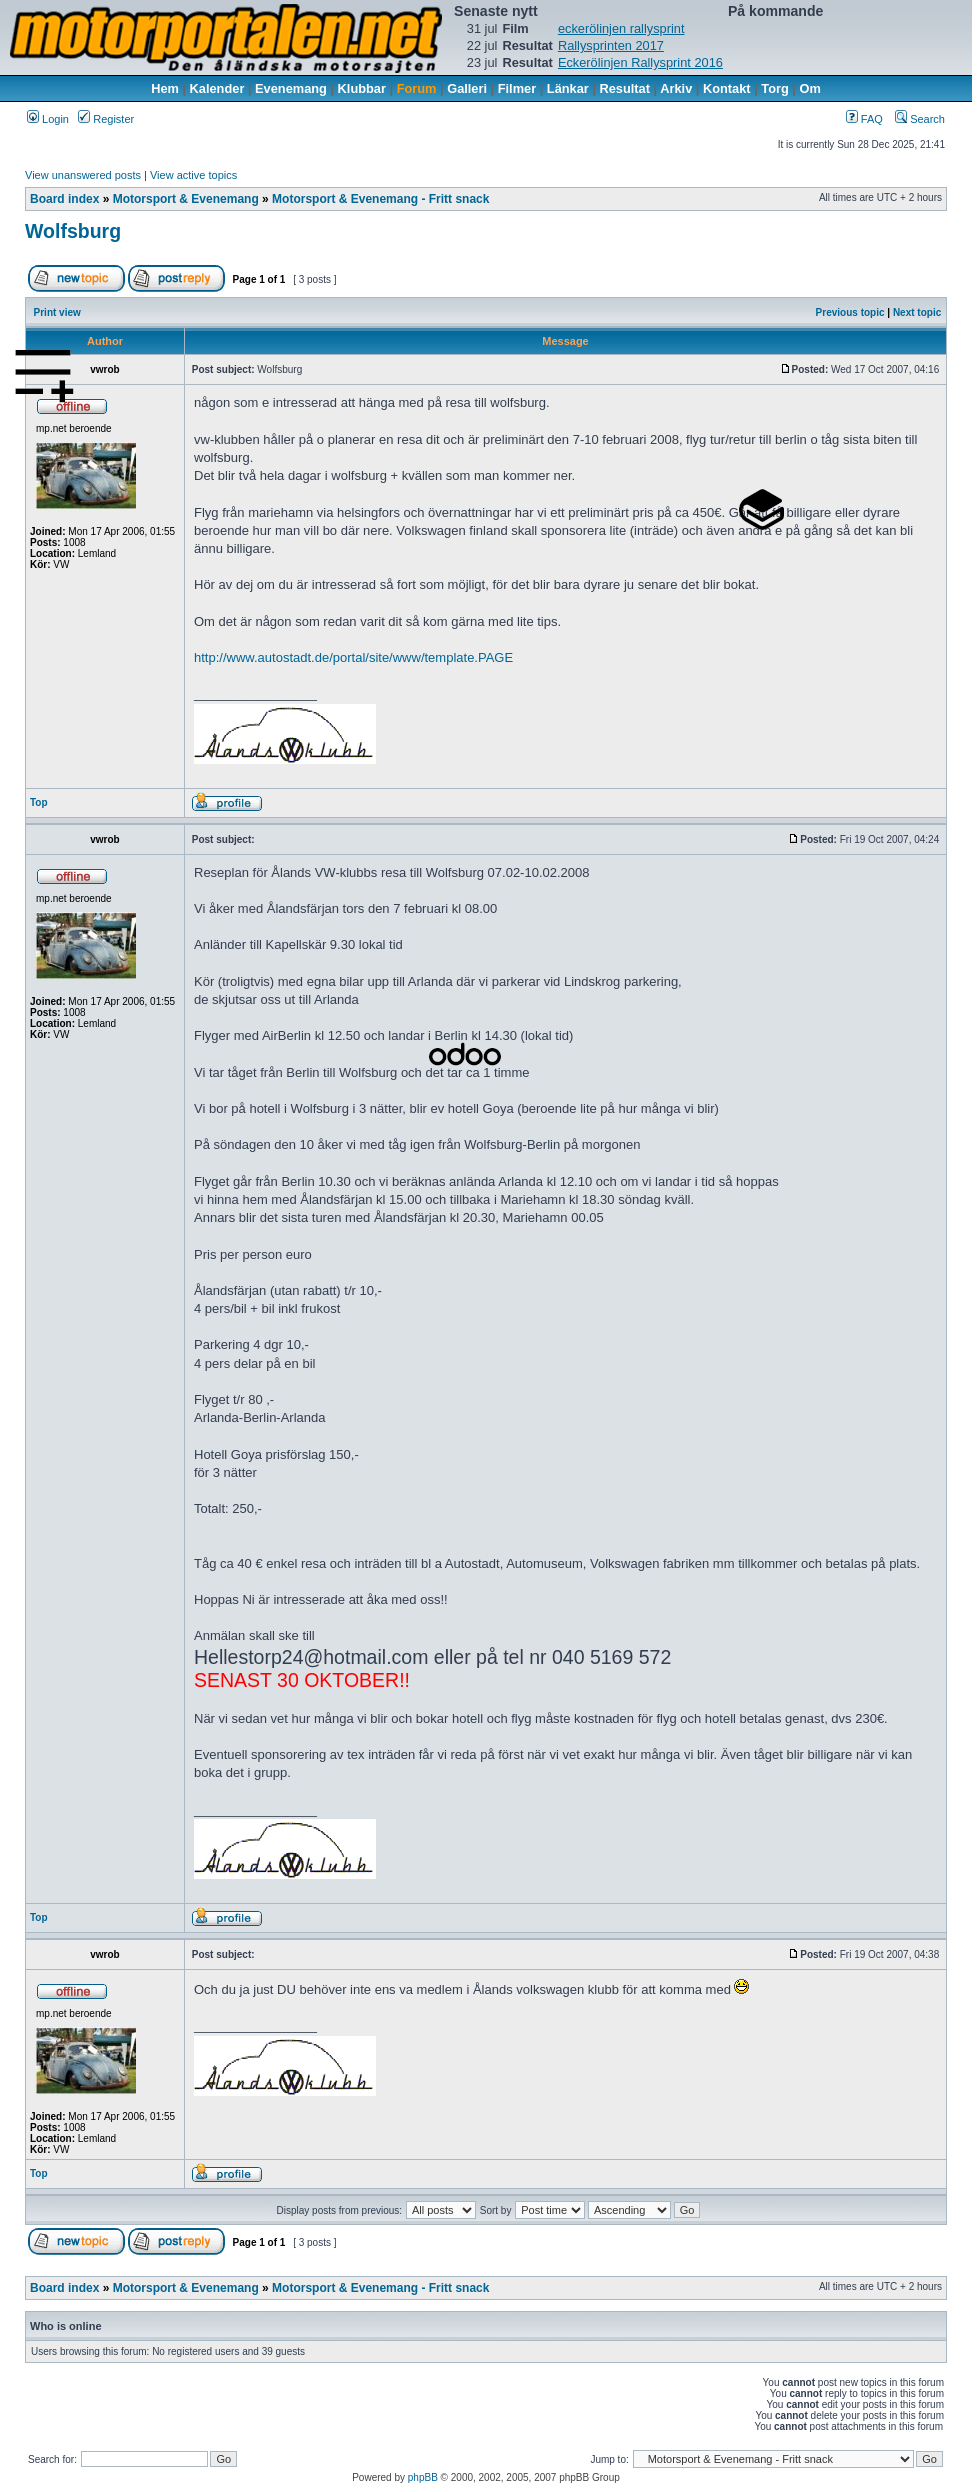 This screenshot has width=972, height=2483. I want to click on add a new item to playlist, so click(43, 372).